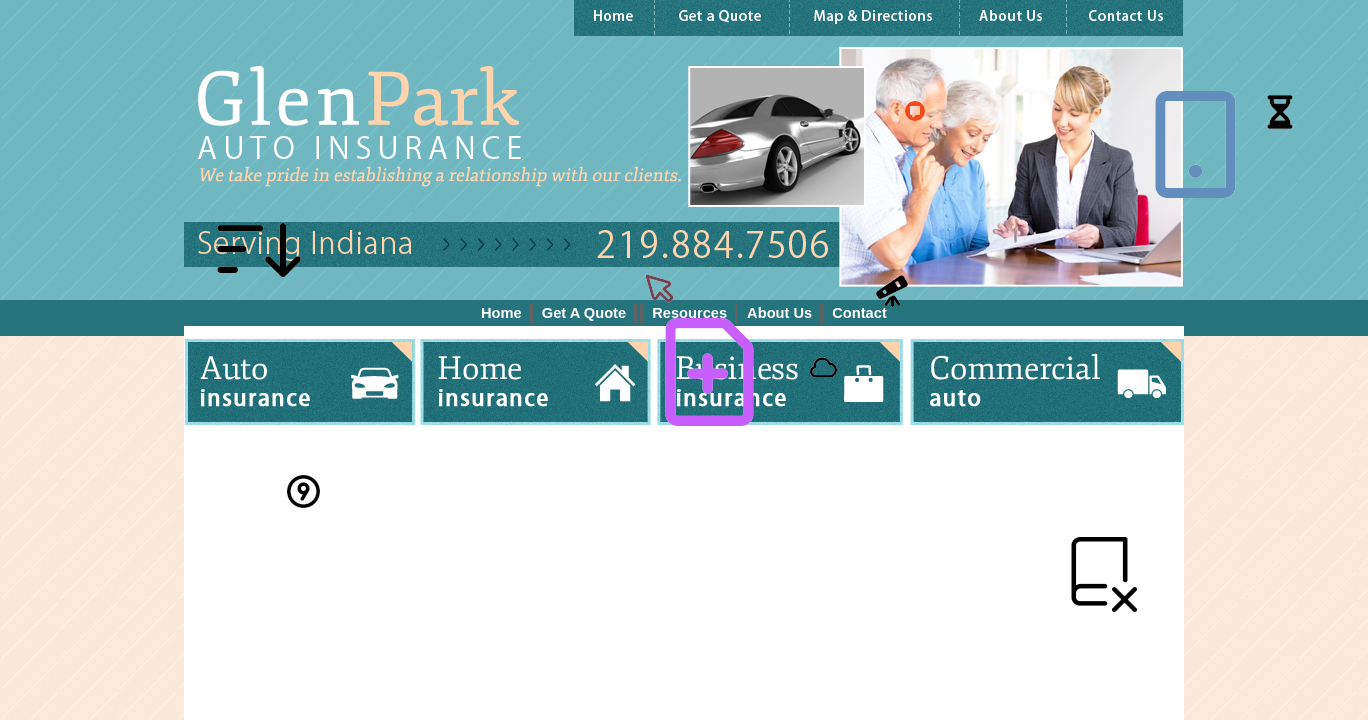 This screenshot has height=720, width=1368. Describe the element at coordinates (823, 367) in the screenshot. I see `cloud storage or sync status` at that location.